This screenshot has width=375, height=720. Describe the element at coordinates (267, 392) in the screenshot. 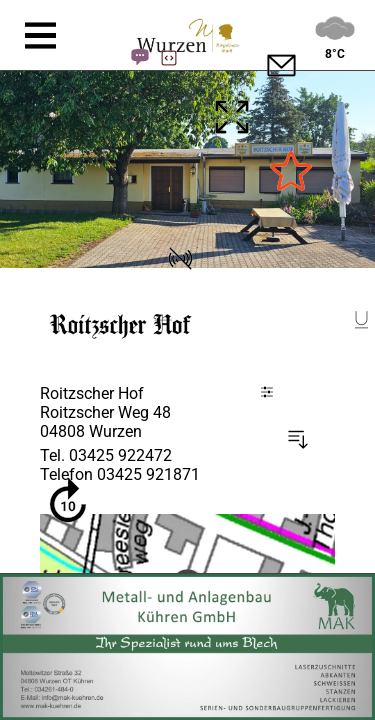

I see `adjust settings or preferences` at that location.